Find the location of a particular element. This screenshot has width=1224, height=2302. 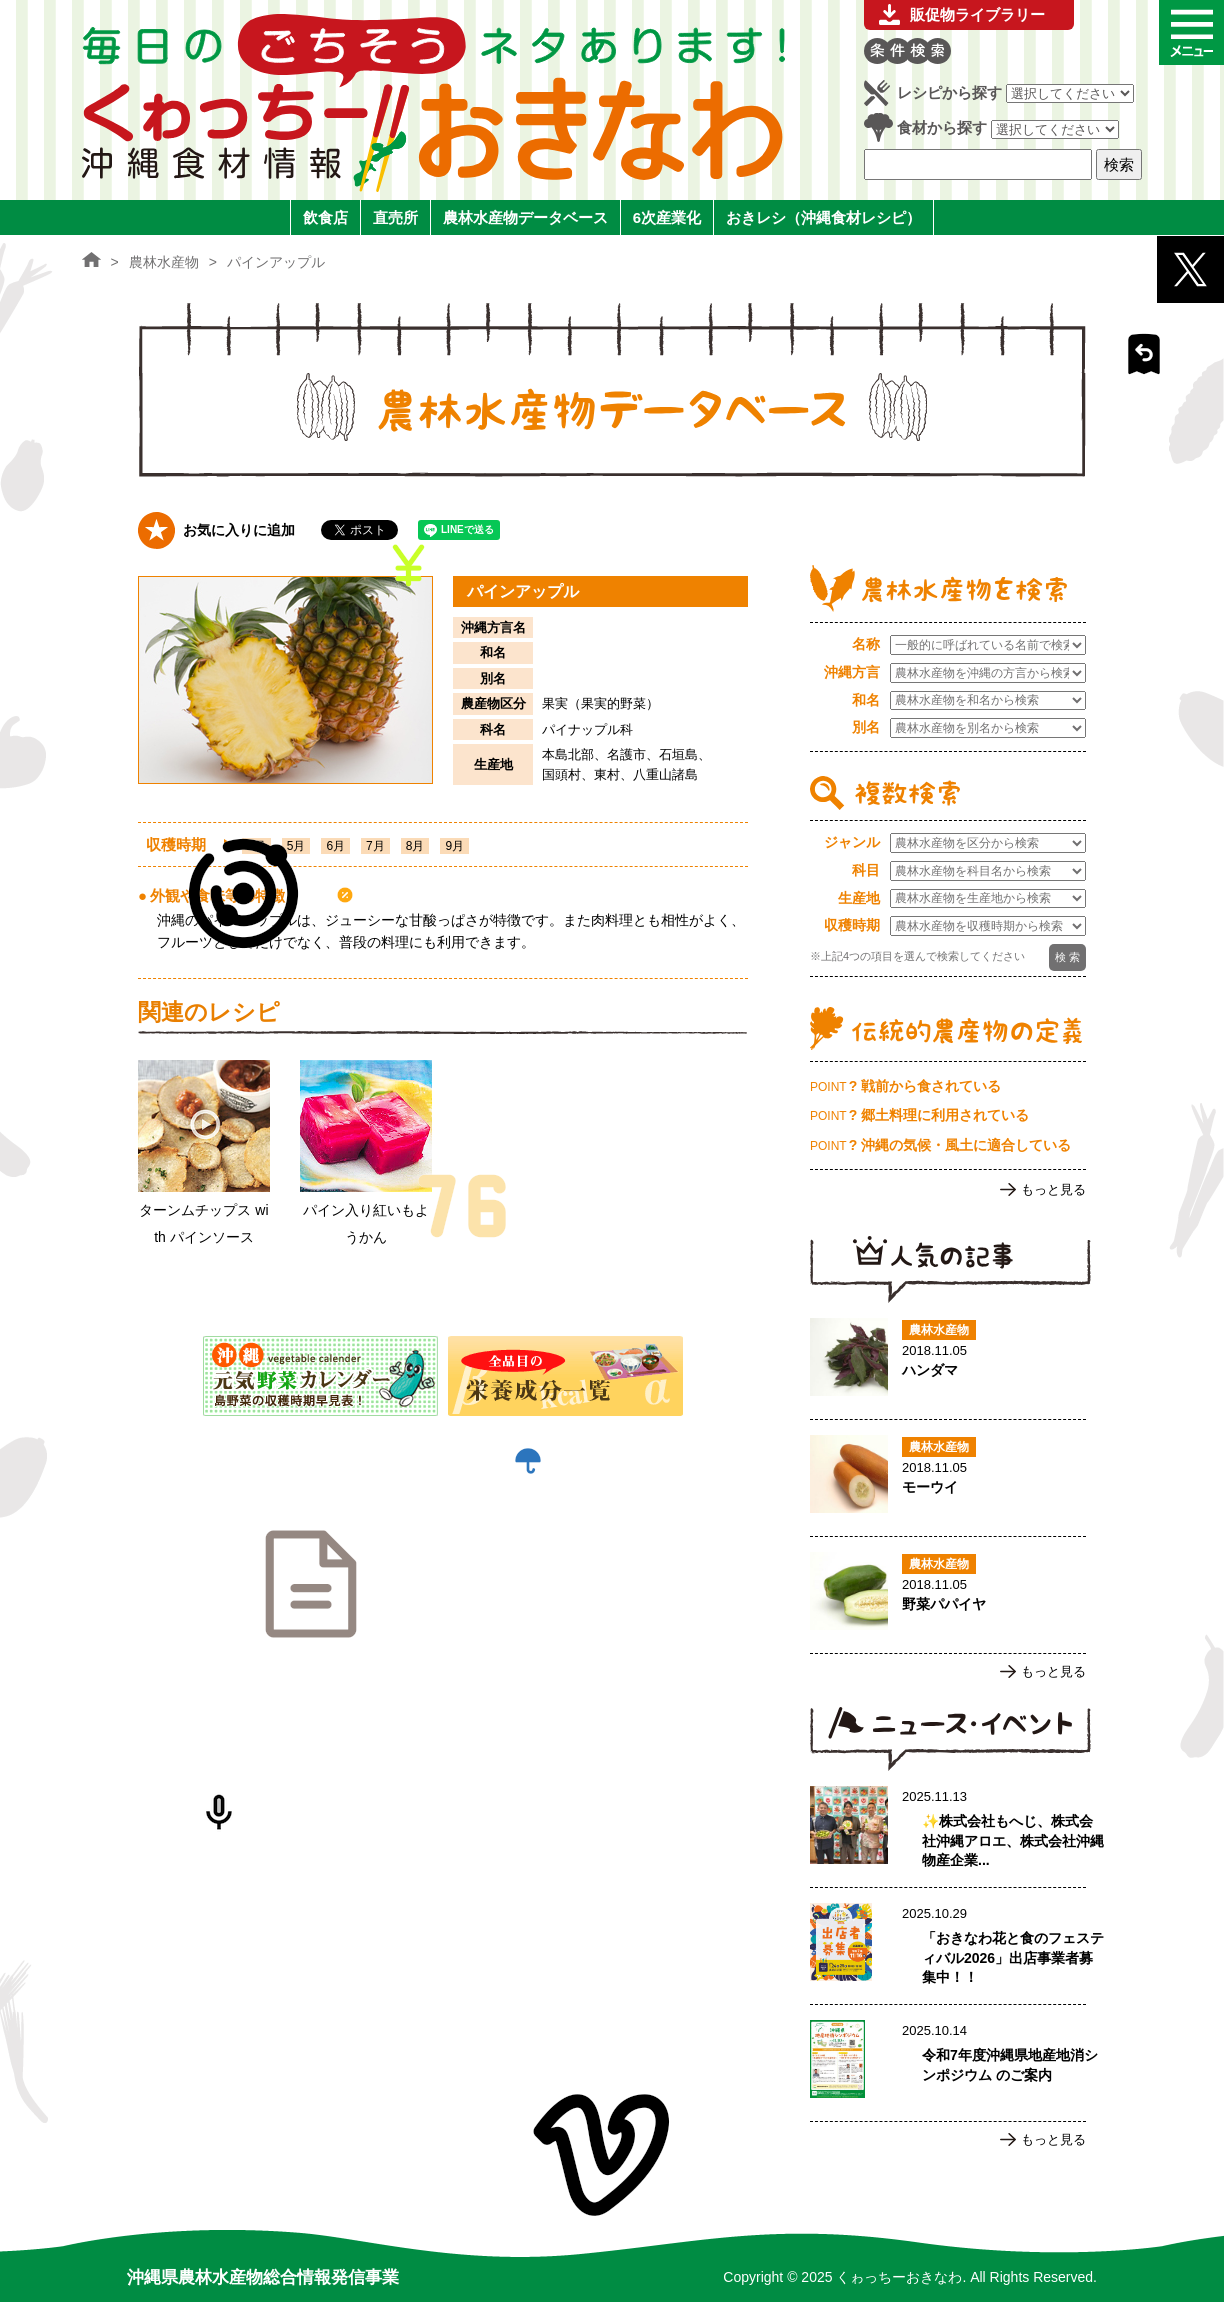

tap to start voice input is located at coordinates (219, 1813).